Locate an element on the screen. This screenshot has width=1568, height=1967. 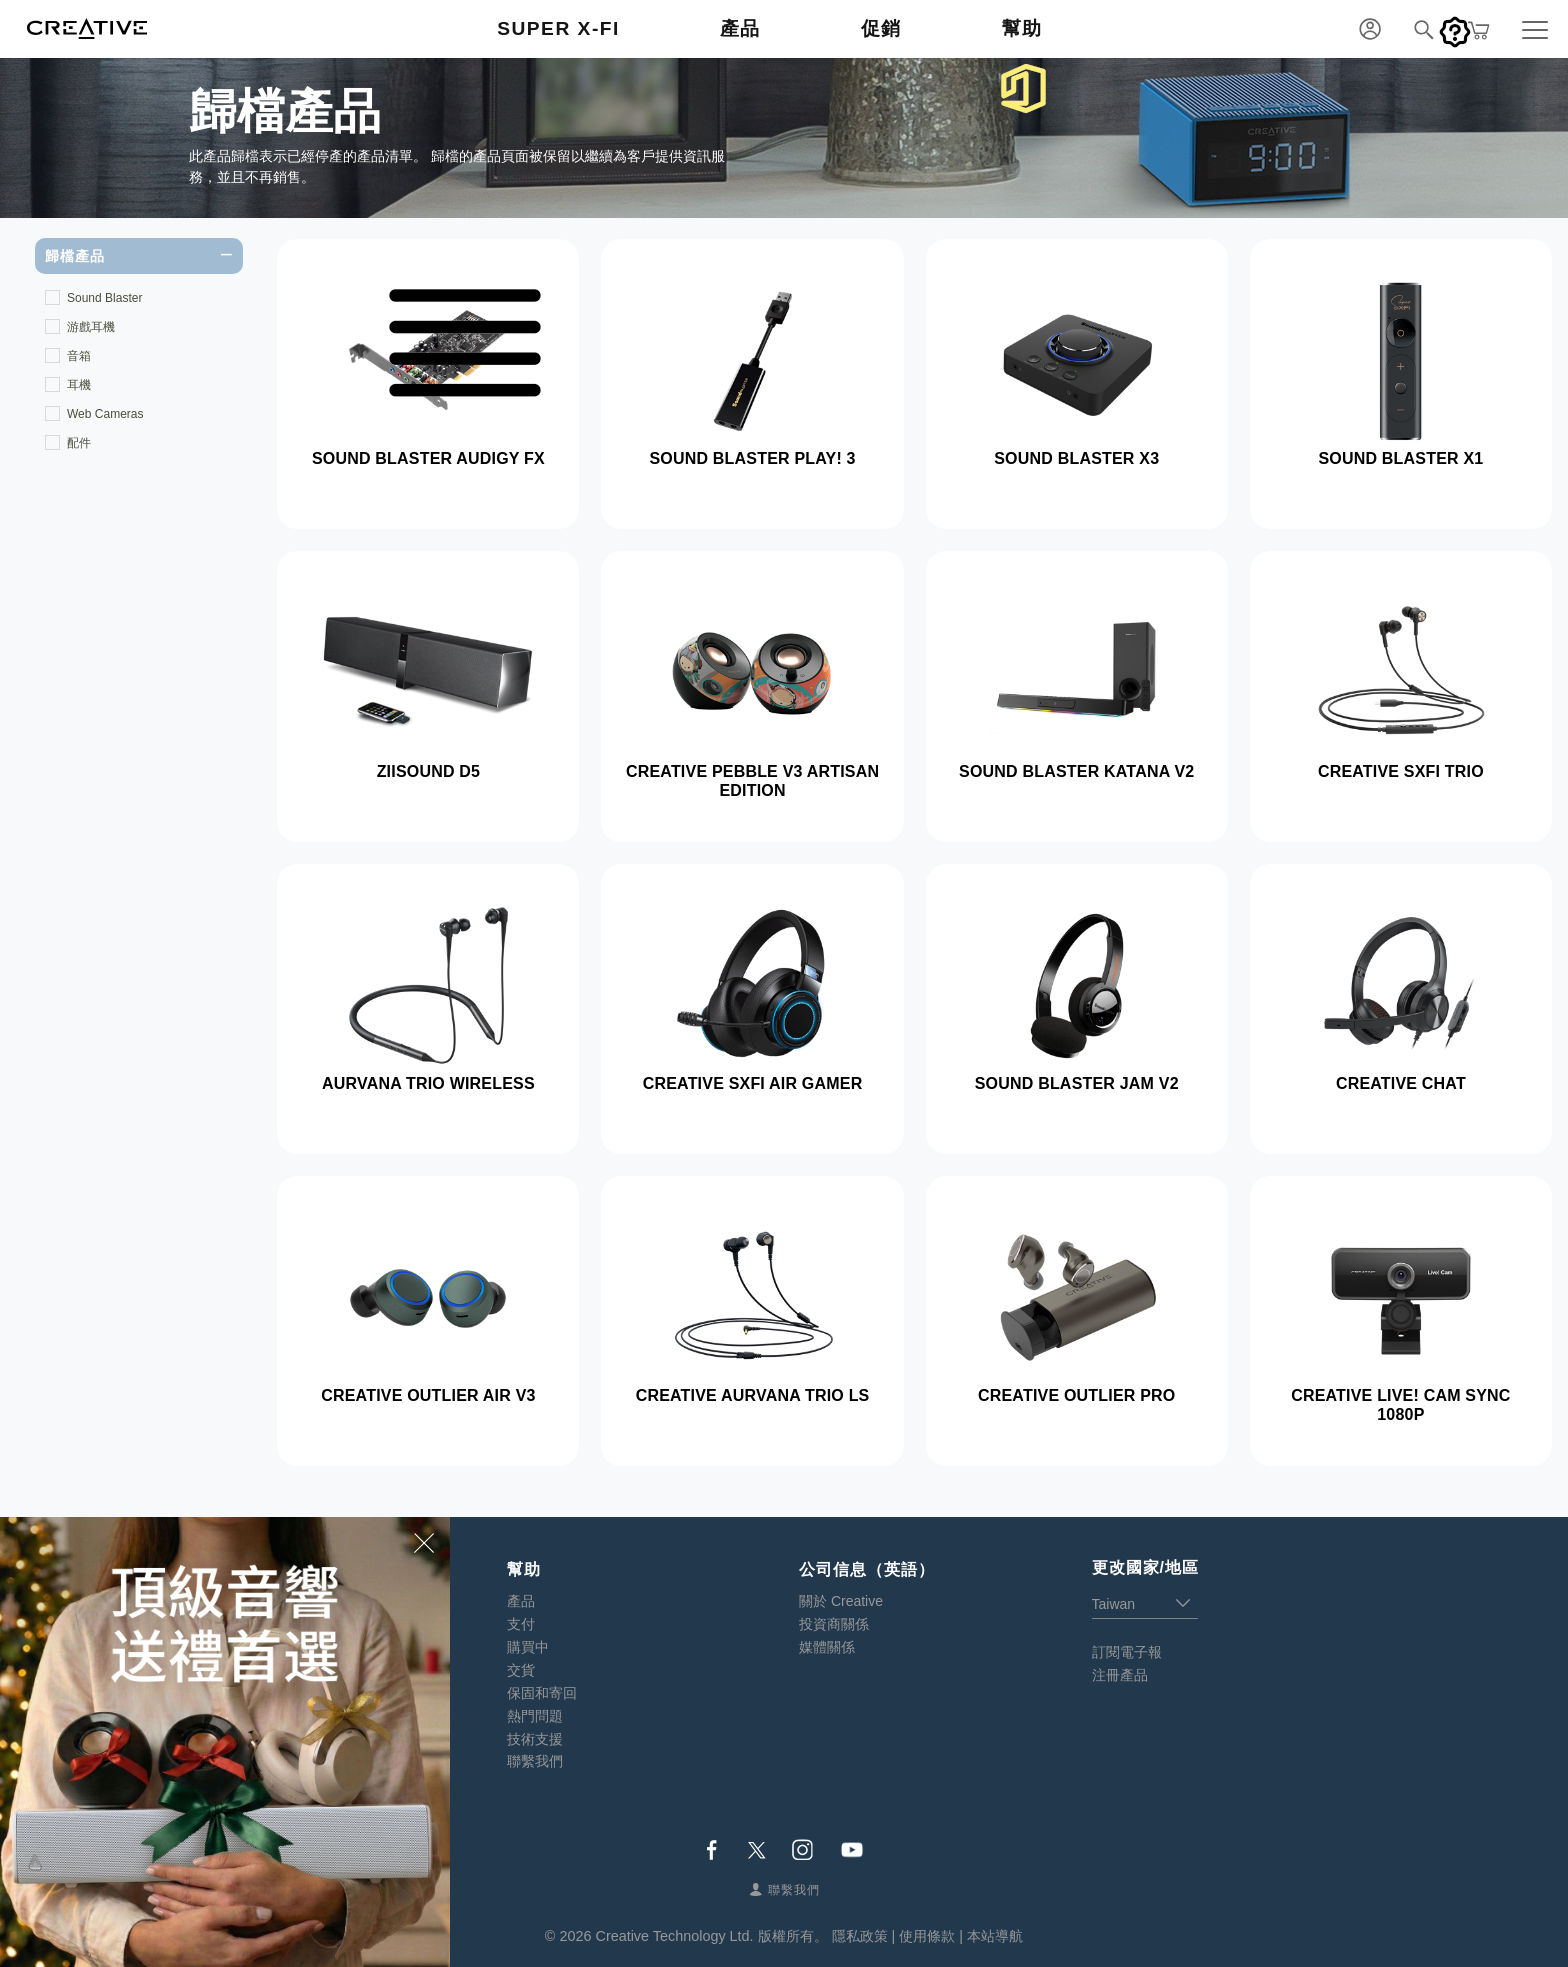
open Microsoft Office suite is located at coordinates (1023, 88).